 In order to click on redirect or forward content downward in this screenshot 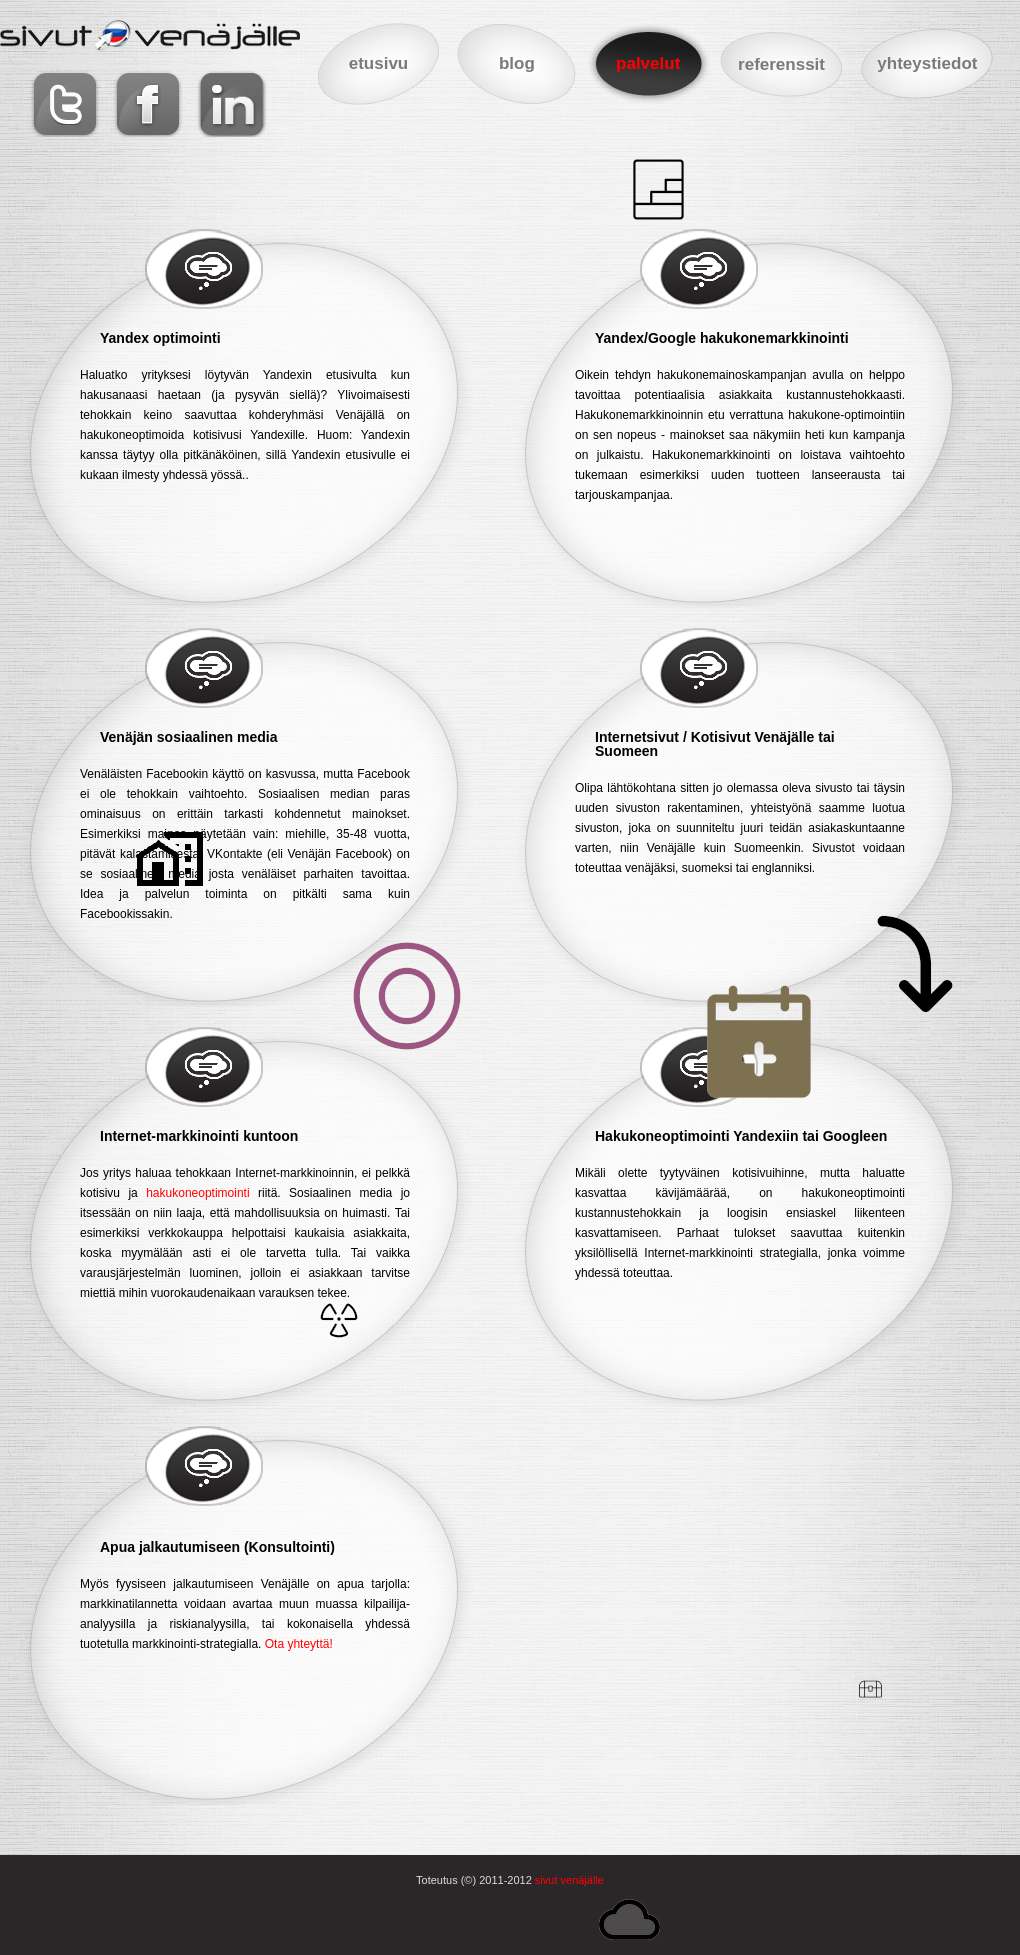, I will do `click(915, 964)`.